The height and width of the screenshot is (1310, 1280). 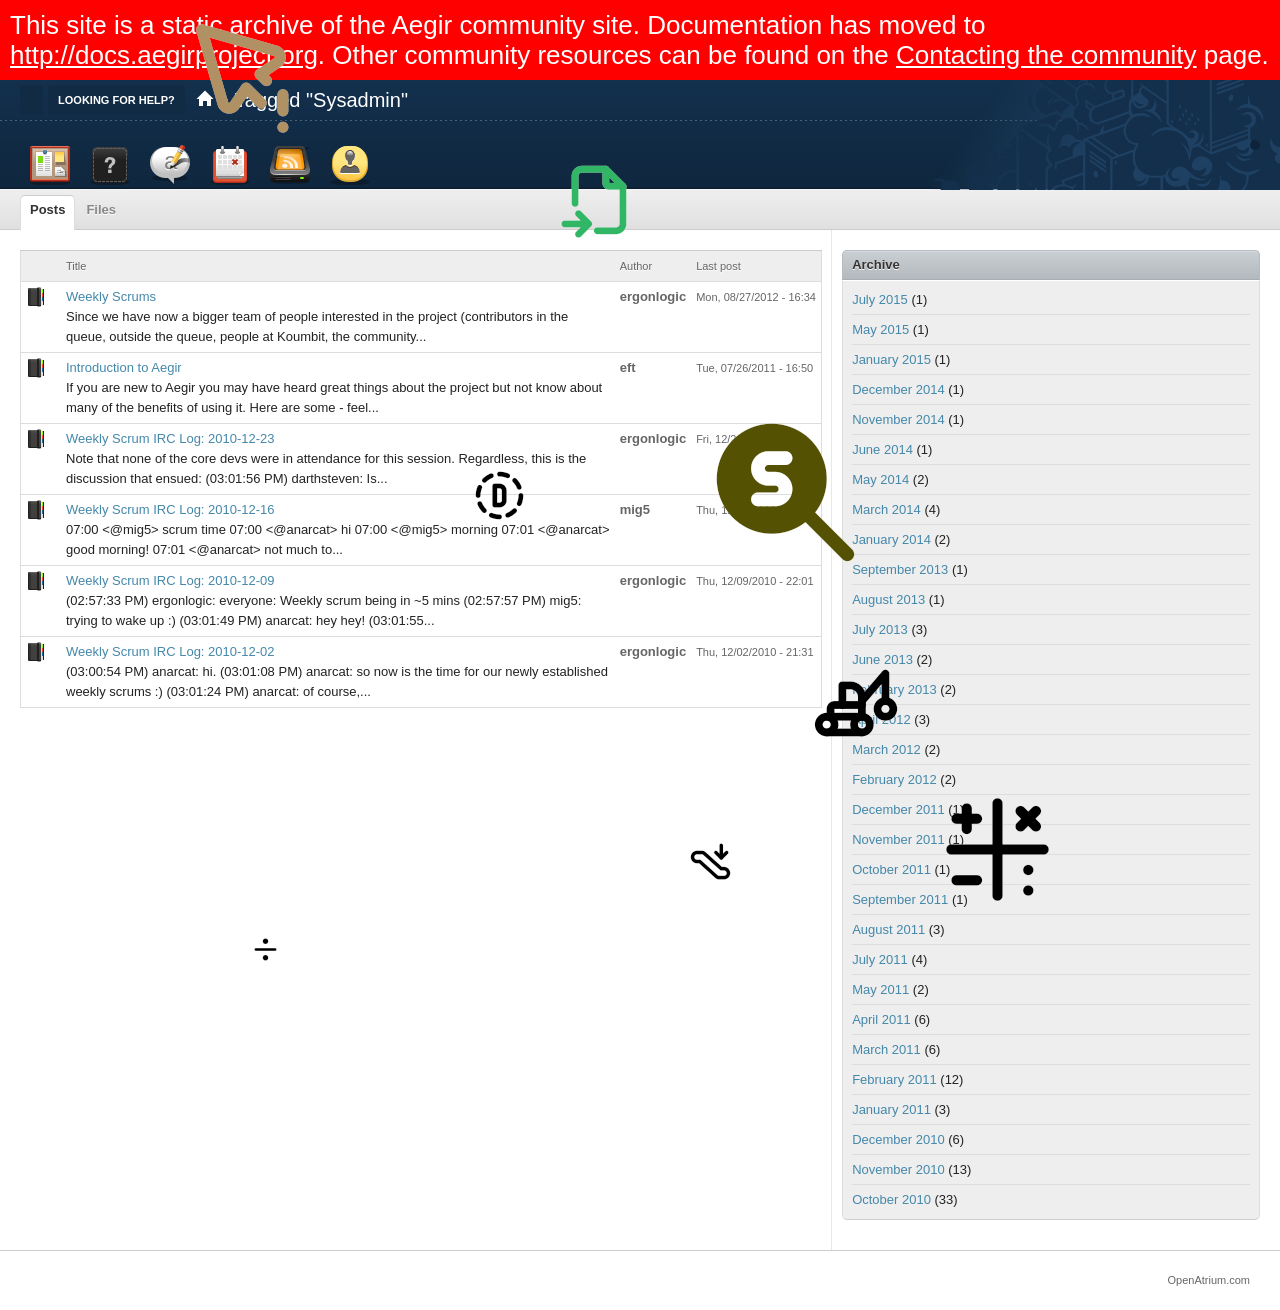 What do you see at coordinates (265, 949) in the screenshot?
I see `perform a division calculation` at bounding box center [265, 949].